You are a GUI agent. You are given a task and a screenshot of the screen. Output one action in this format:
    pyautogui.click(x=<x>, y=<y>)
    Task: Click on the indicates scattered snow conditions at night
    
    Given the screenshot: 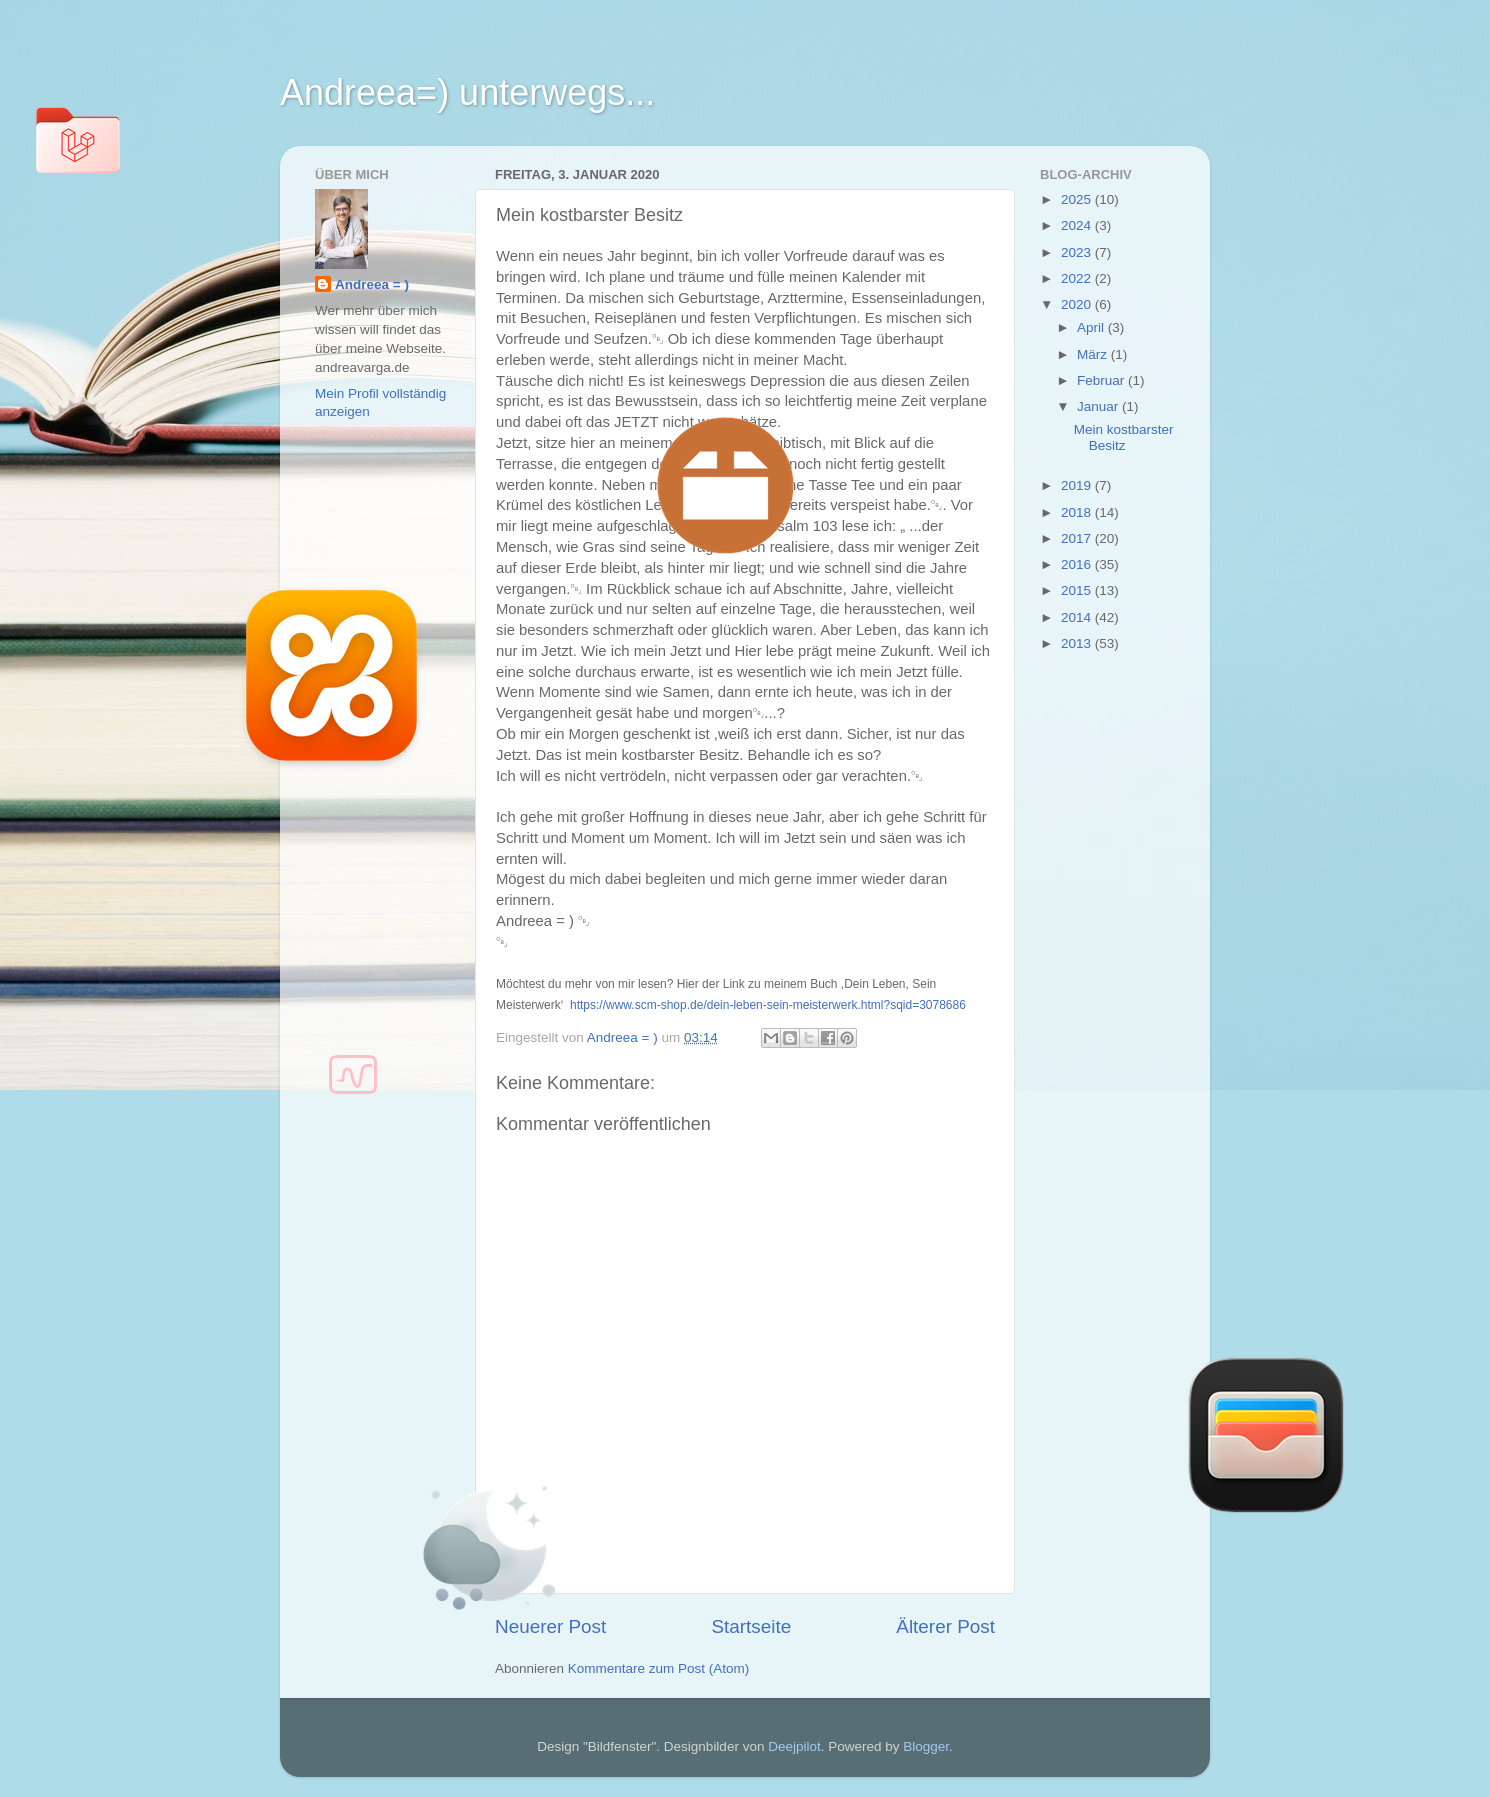 What is the action you would take?
    pyautogui.click(x=489, y=1548)
    